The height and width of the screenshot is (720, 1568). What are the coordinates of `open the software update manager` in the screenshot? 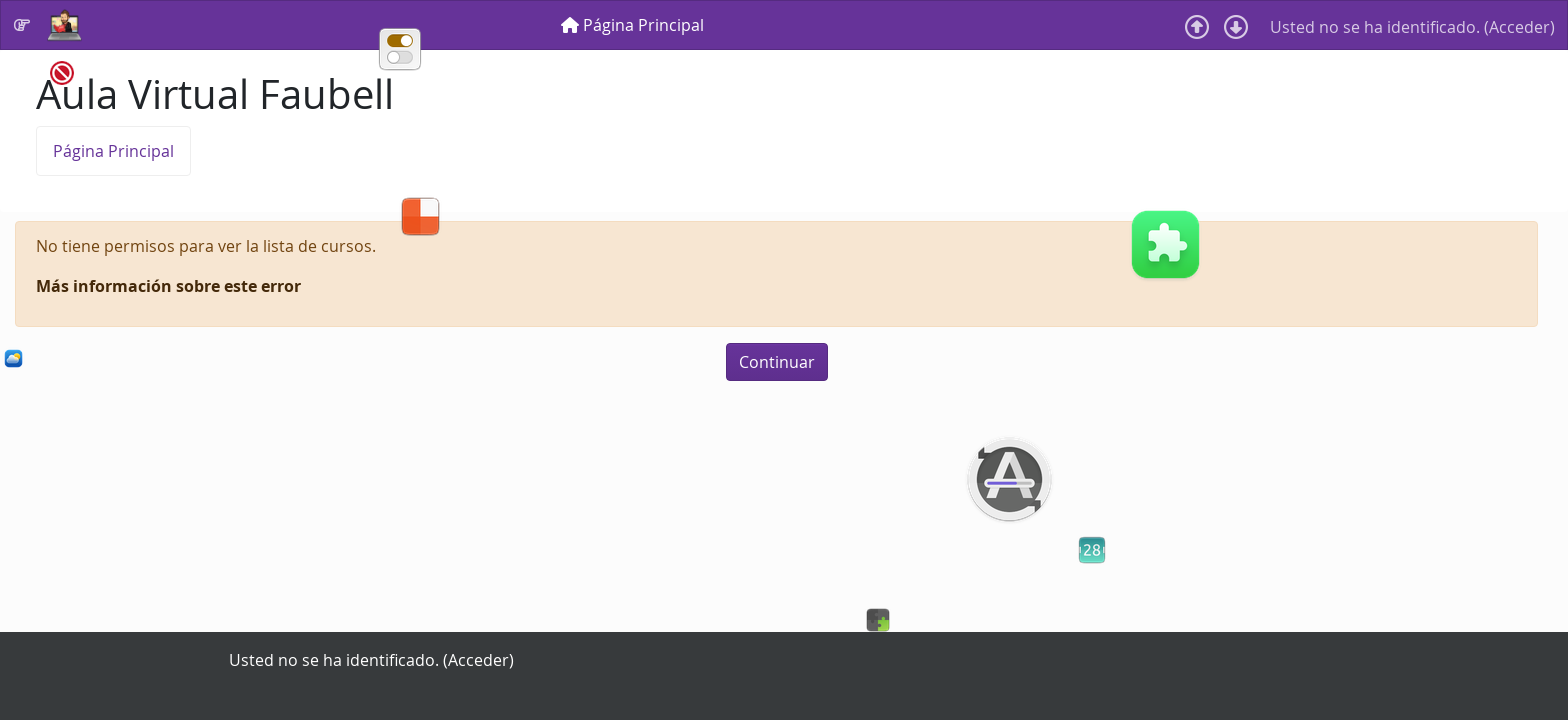 It's located at (1009, 479).